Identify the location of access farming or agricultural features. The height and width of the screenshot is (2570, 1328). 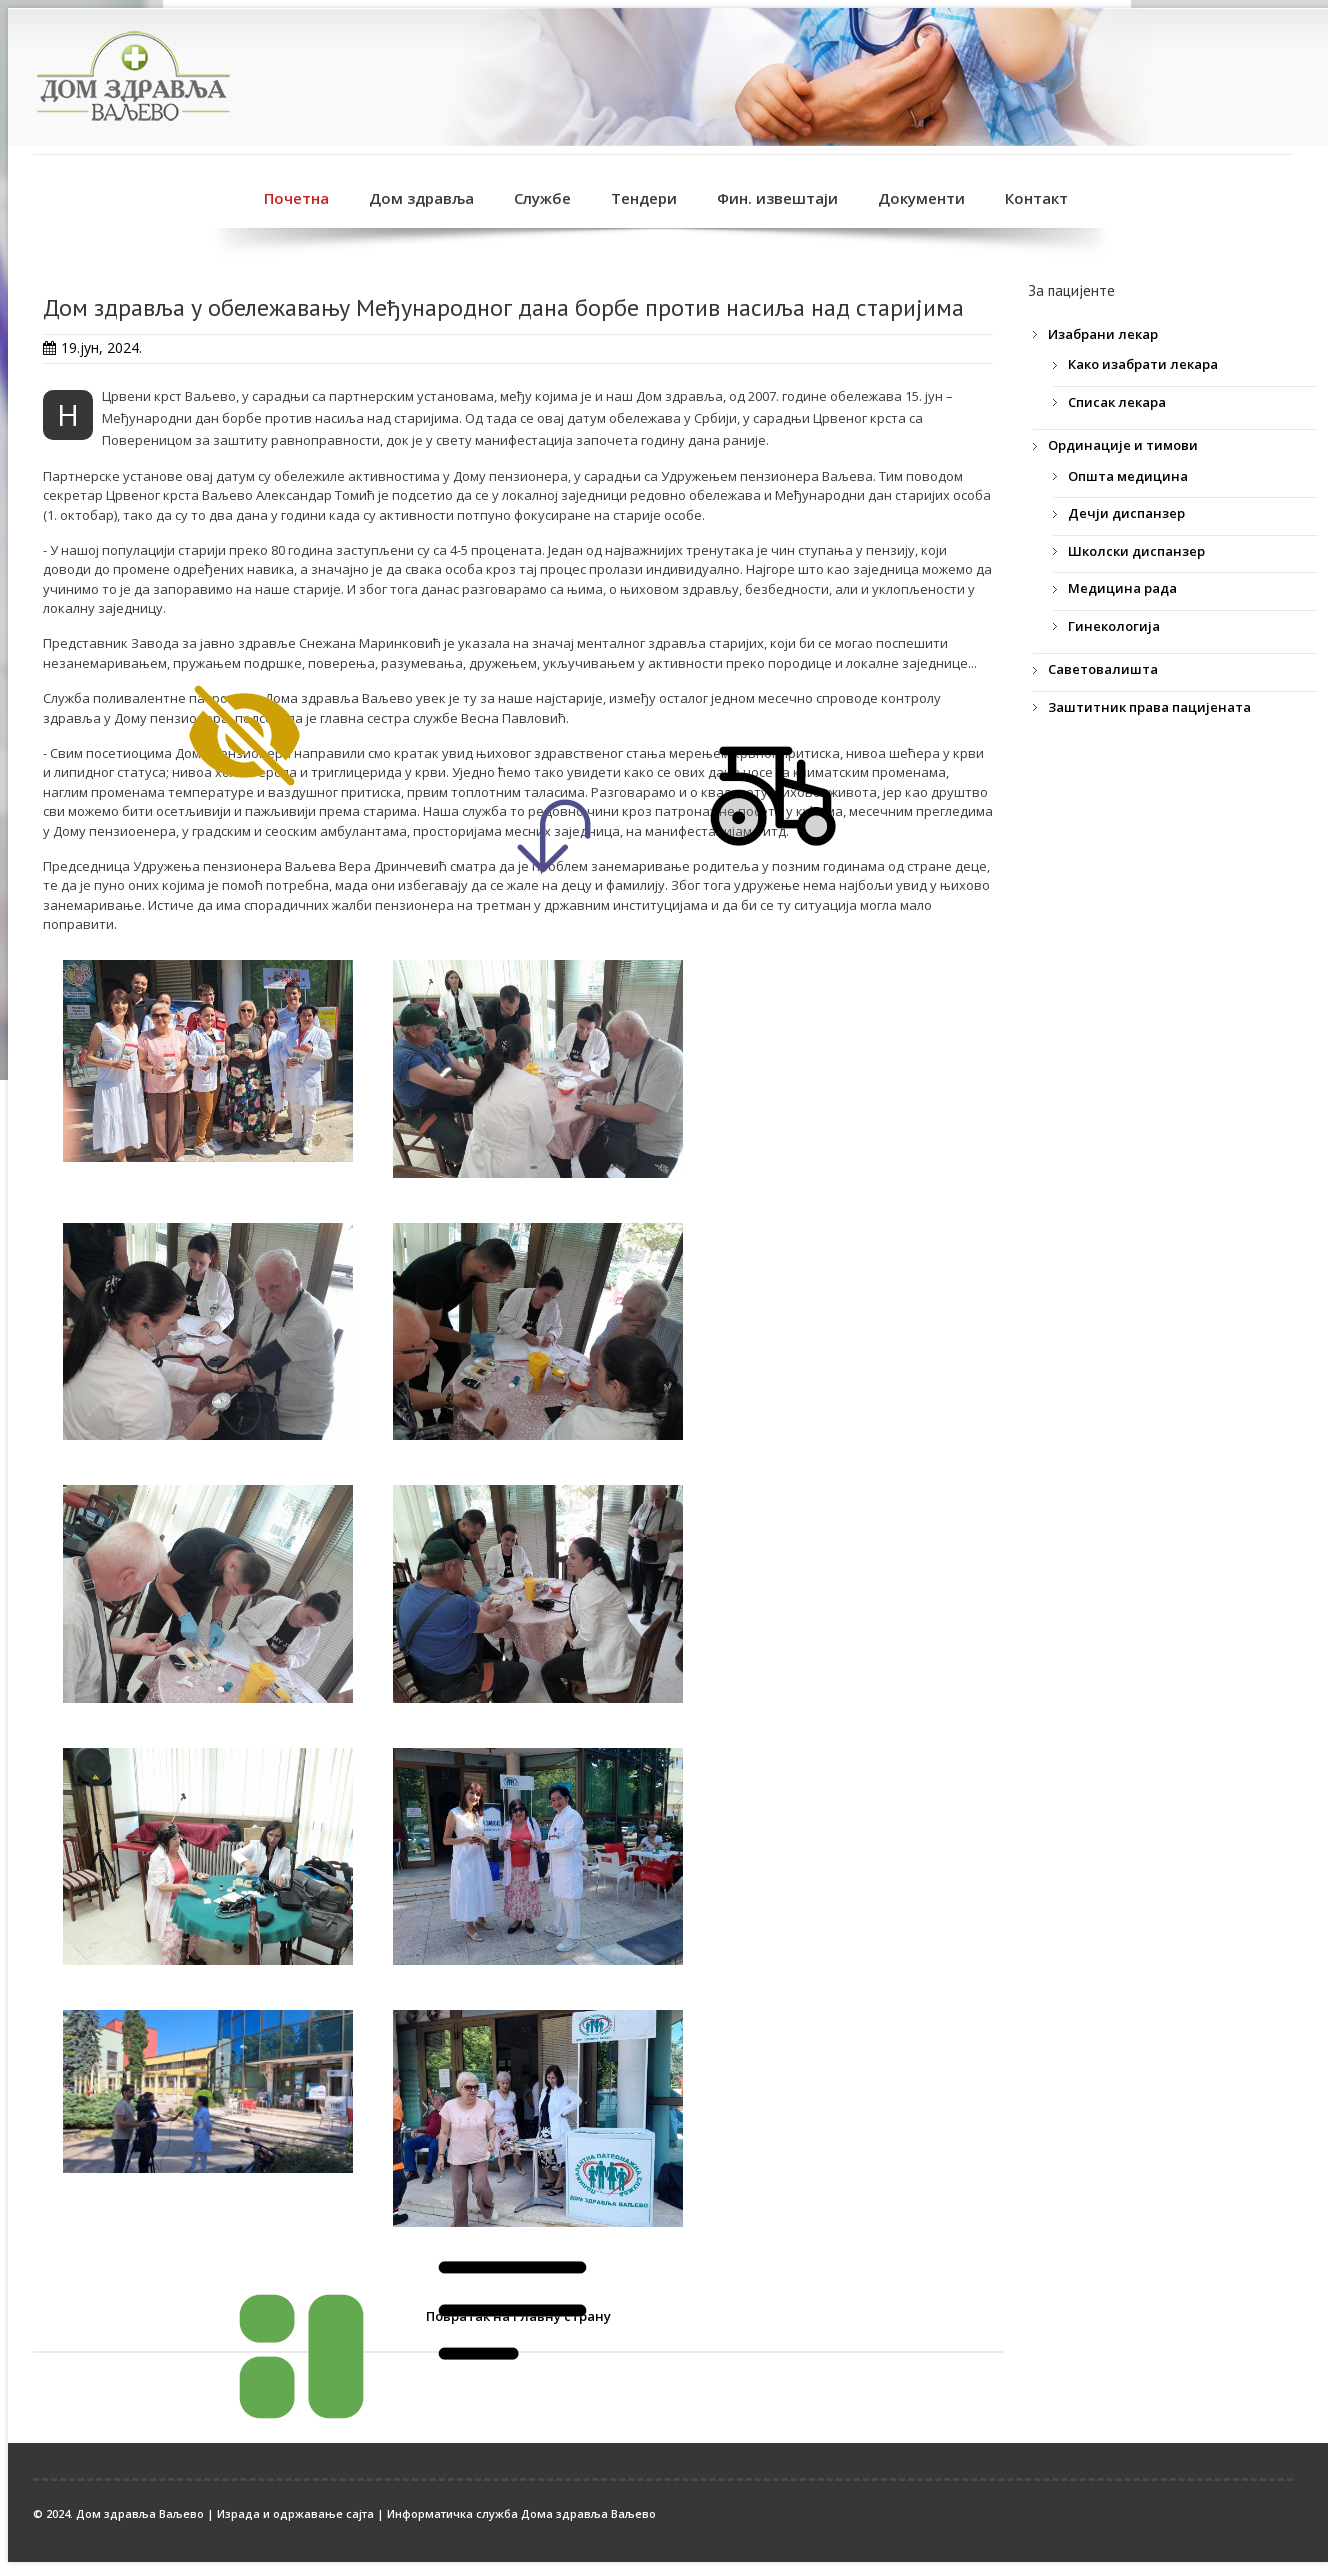
(771, 794).